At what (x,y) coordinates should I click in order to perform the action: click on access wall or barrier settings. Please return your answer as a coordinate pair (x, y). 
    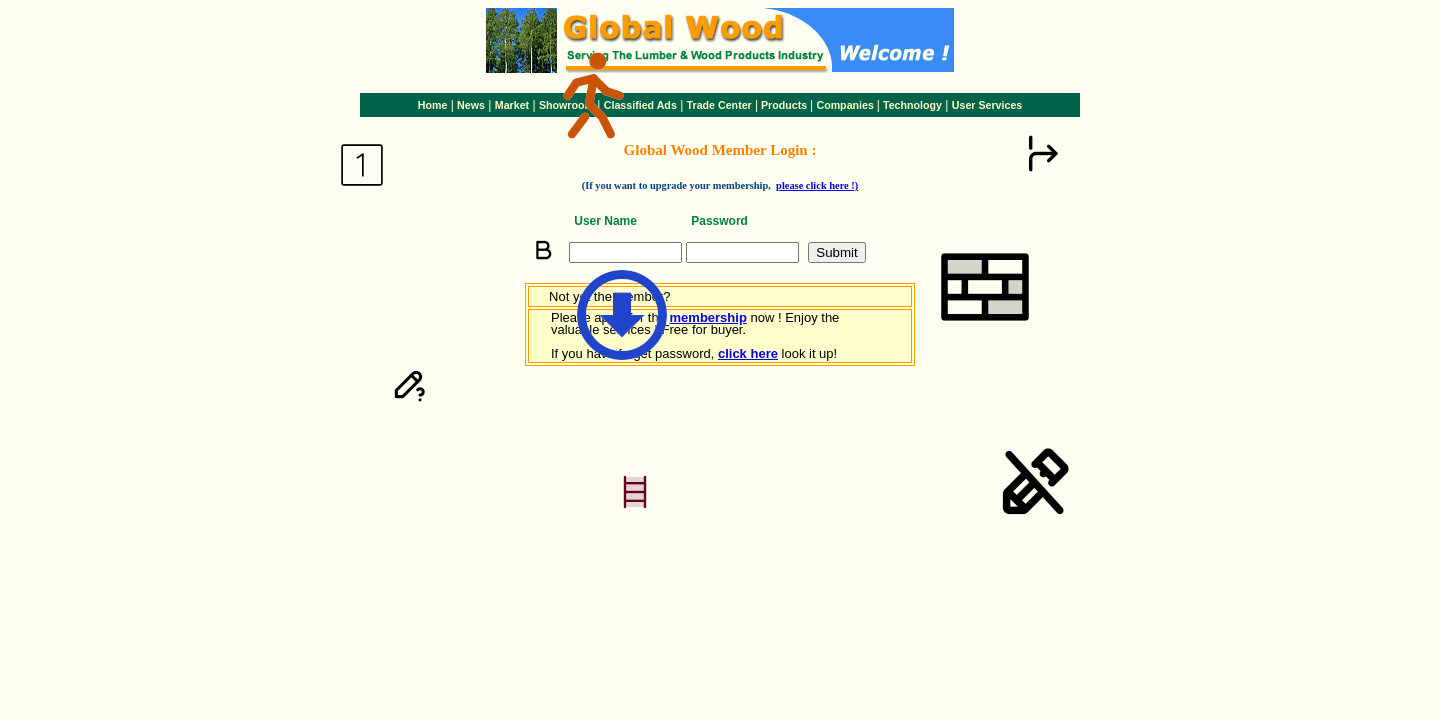
    Looking at the image, I should click on (985, 287).